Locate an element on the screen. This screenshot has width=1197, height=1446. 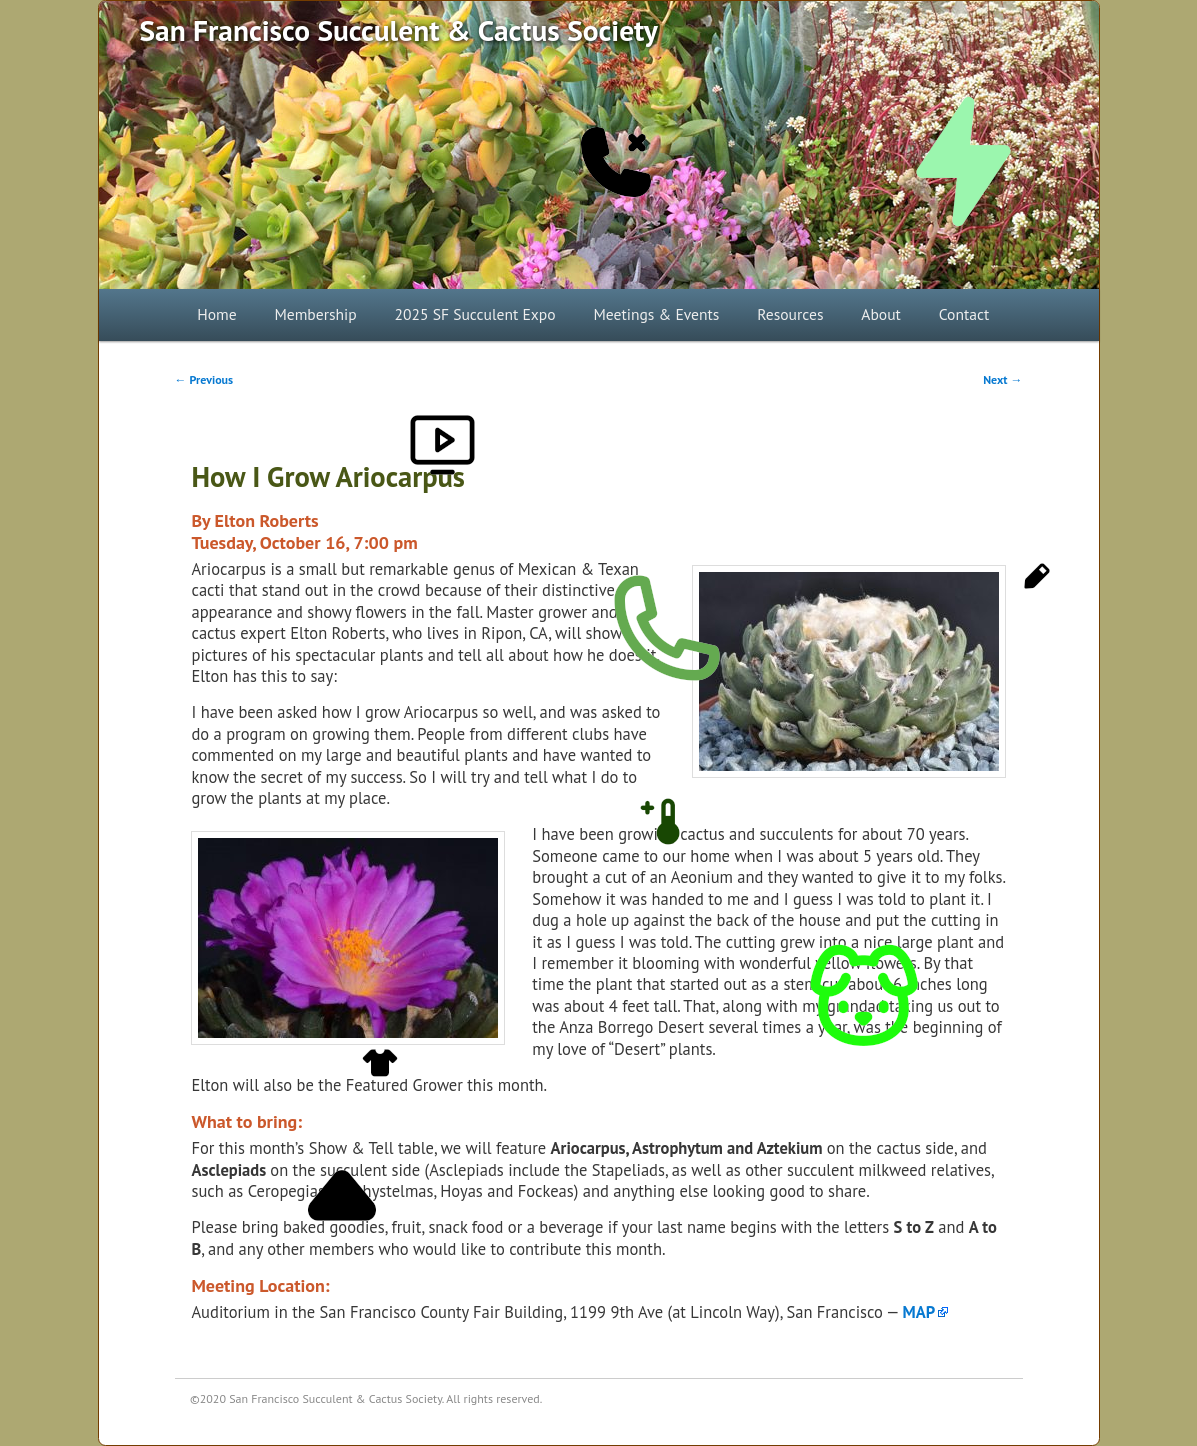
edit or modify content is located at coordinates (1037, 576).